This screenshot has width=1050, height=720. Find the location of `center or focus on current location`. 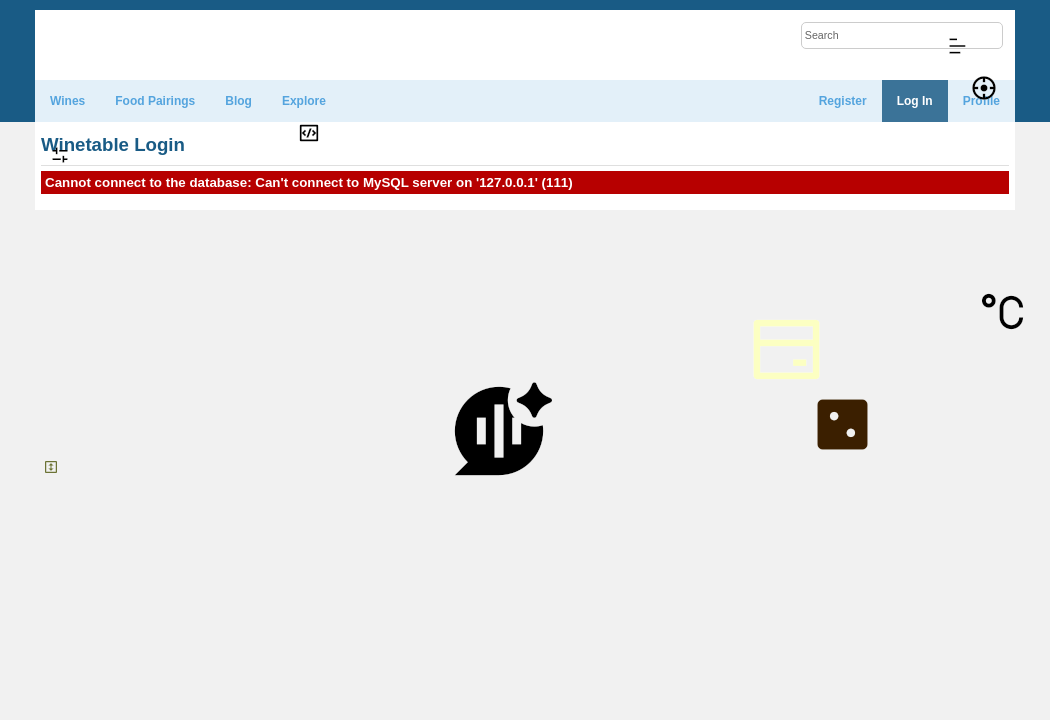

center or focus on current location is located at coordinates (984, 88).